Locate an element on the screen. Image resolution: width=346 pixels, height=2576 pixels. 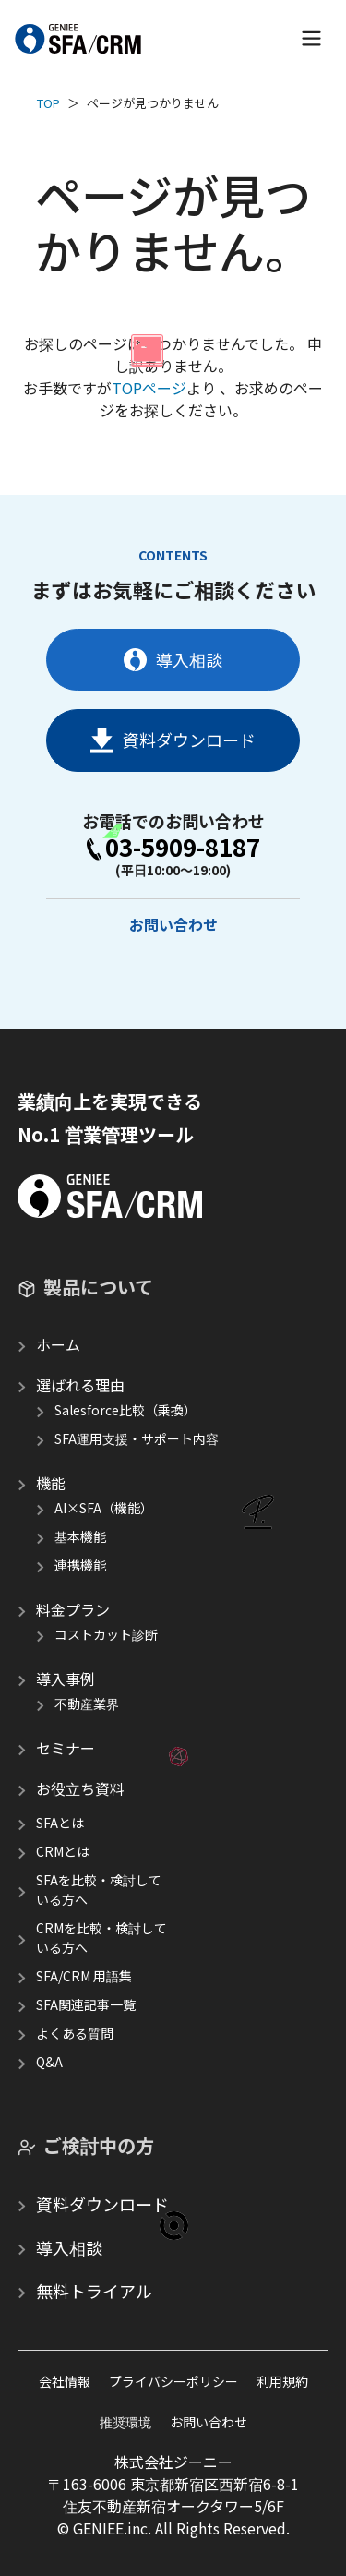
open gnome terminal application is located at coordinates (147, 350).